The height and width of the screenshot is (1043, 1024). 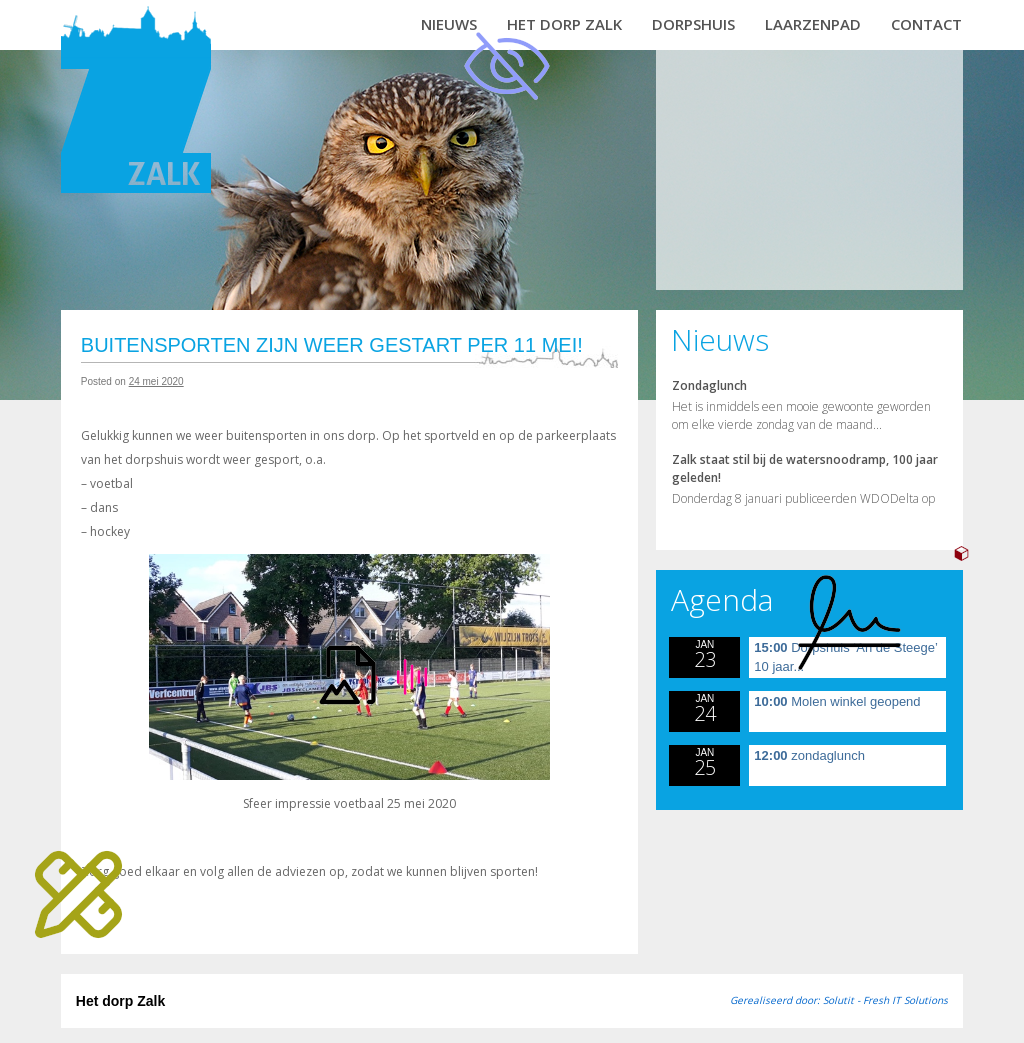 I want to click on view image file, so click(x=351, y=675).